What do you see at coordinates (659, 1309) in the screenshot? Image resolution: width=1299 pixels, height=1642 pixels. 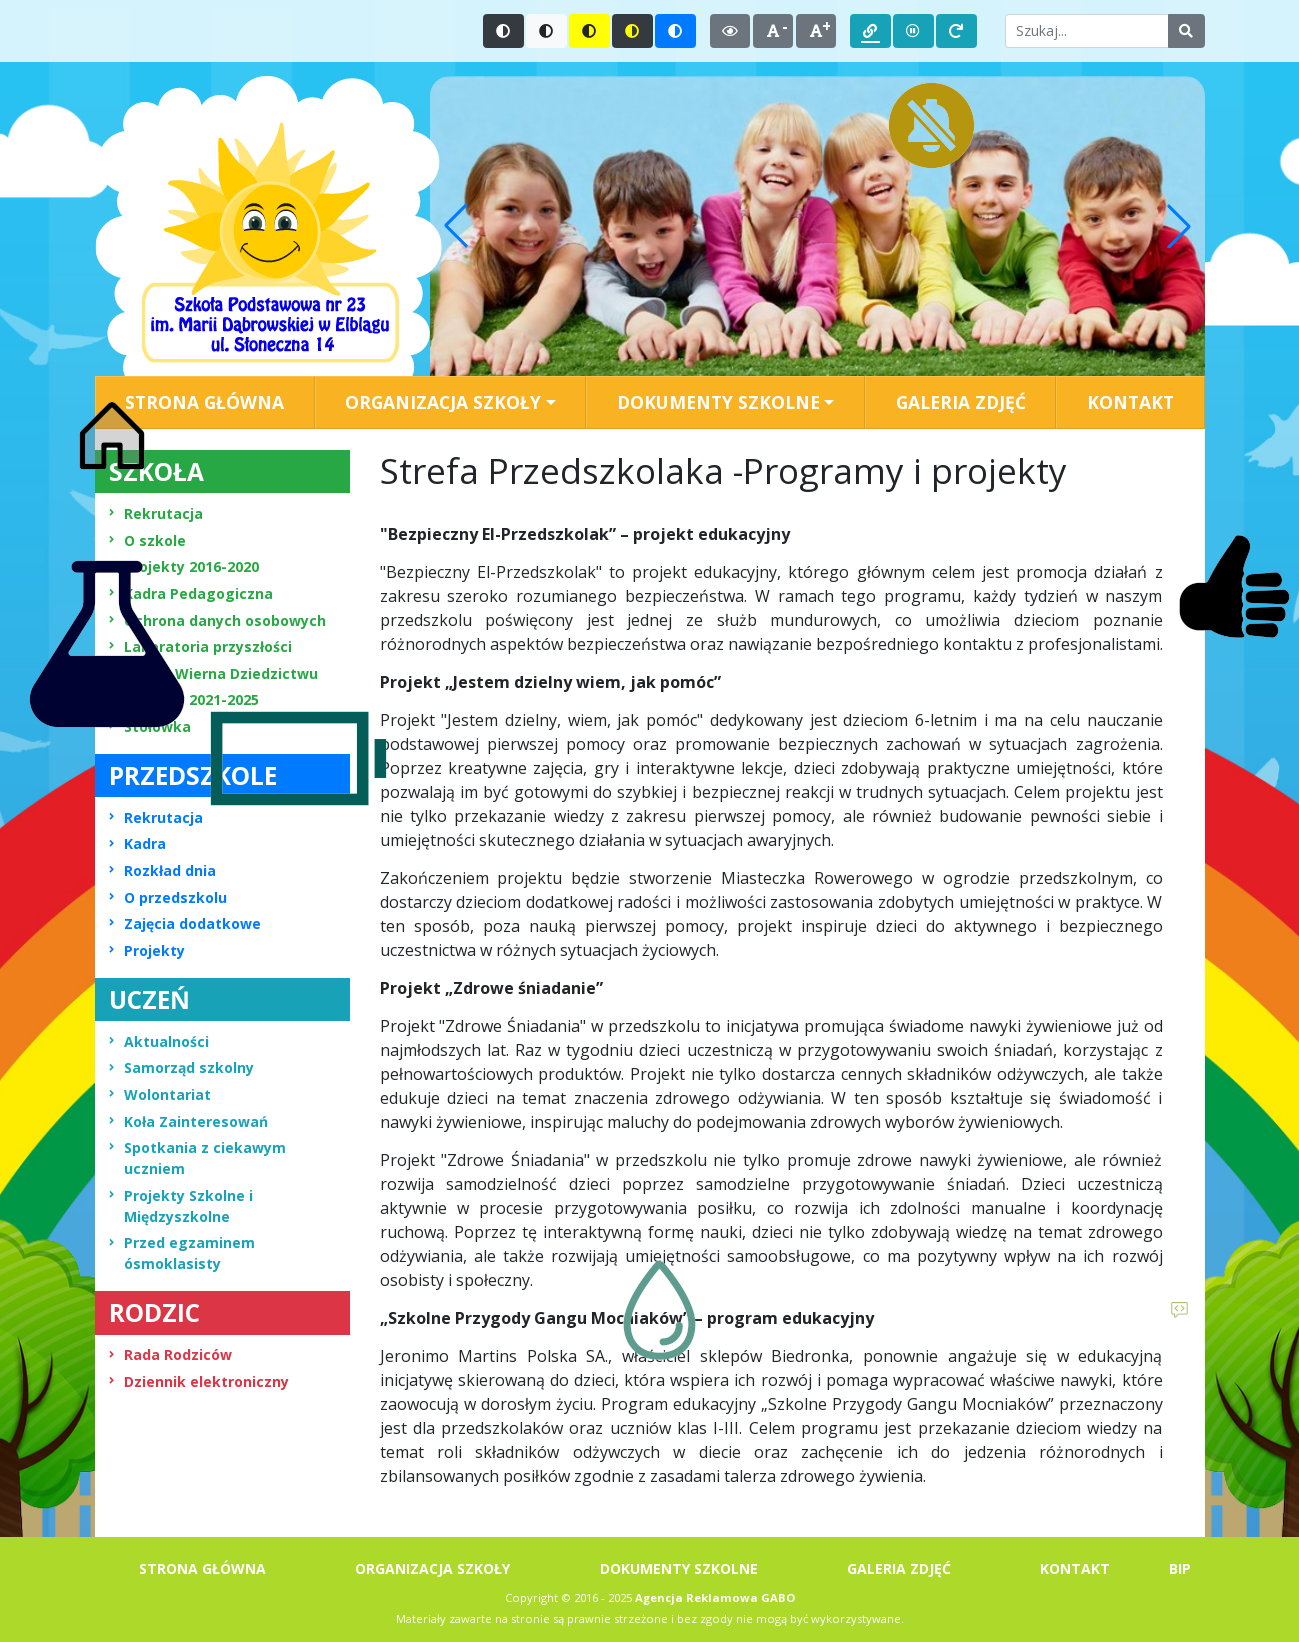 I see `indicates water or hydration tracking` at bounding box center [659, 1309].